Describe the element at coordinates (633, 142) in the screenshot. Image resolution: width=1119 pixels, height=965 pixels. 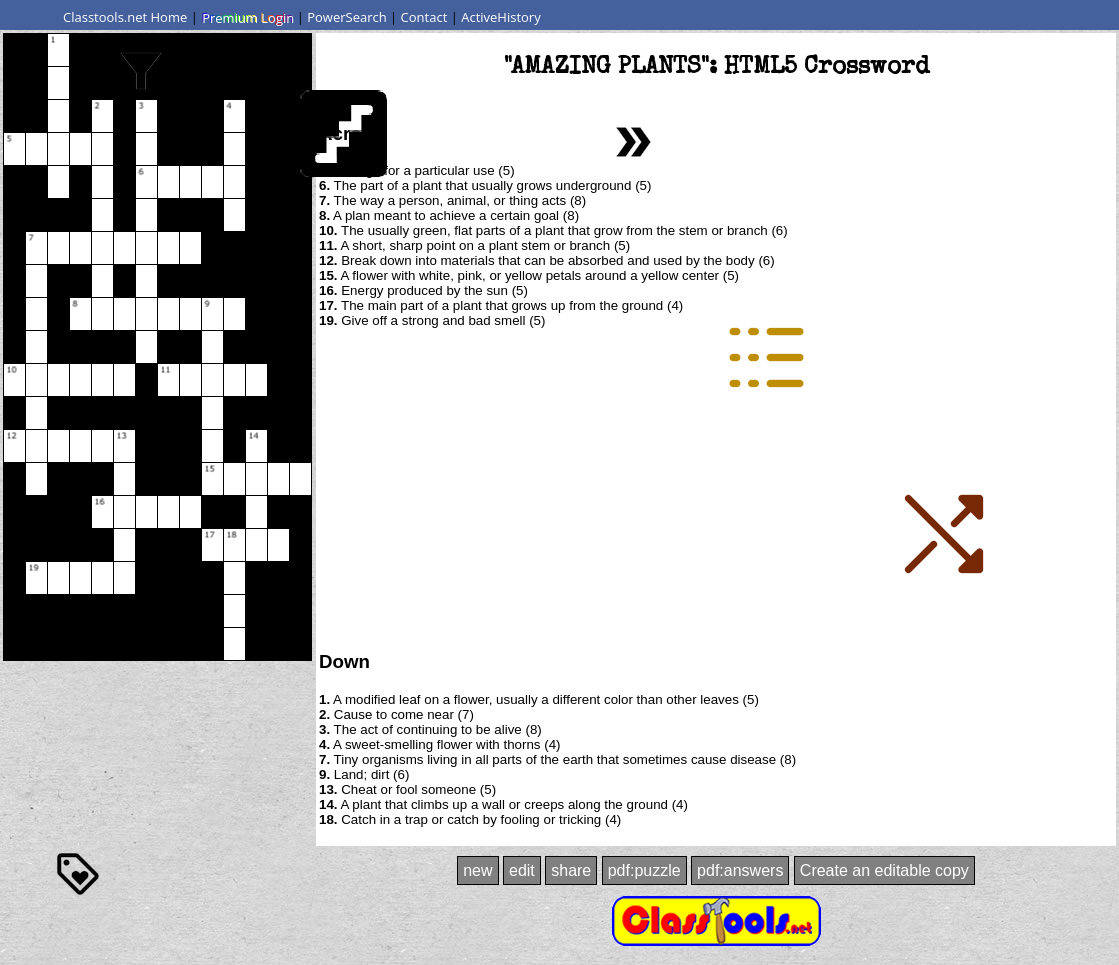
I see `skip forward or advance quickly` at that location.